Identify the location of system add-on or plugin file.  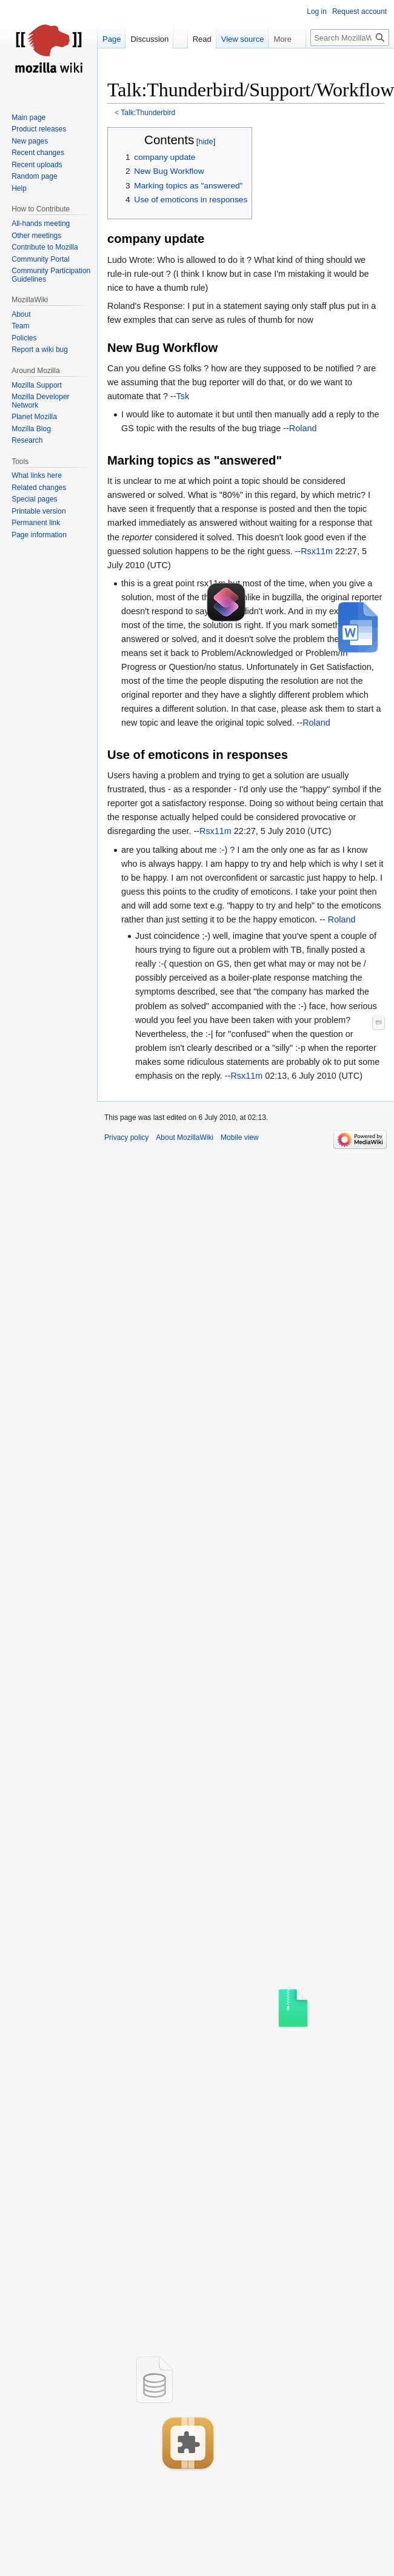
(188, 2444).